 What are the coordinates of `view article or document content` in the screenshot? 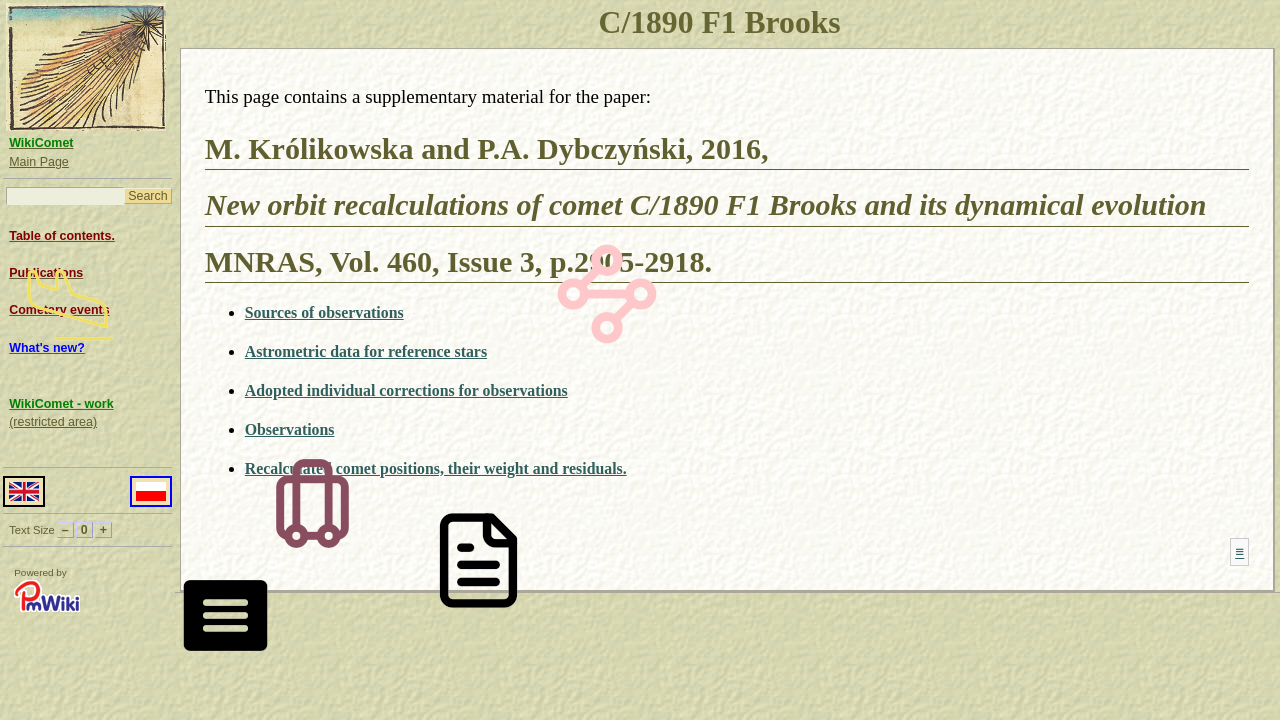 It's located at (225, 615).